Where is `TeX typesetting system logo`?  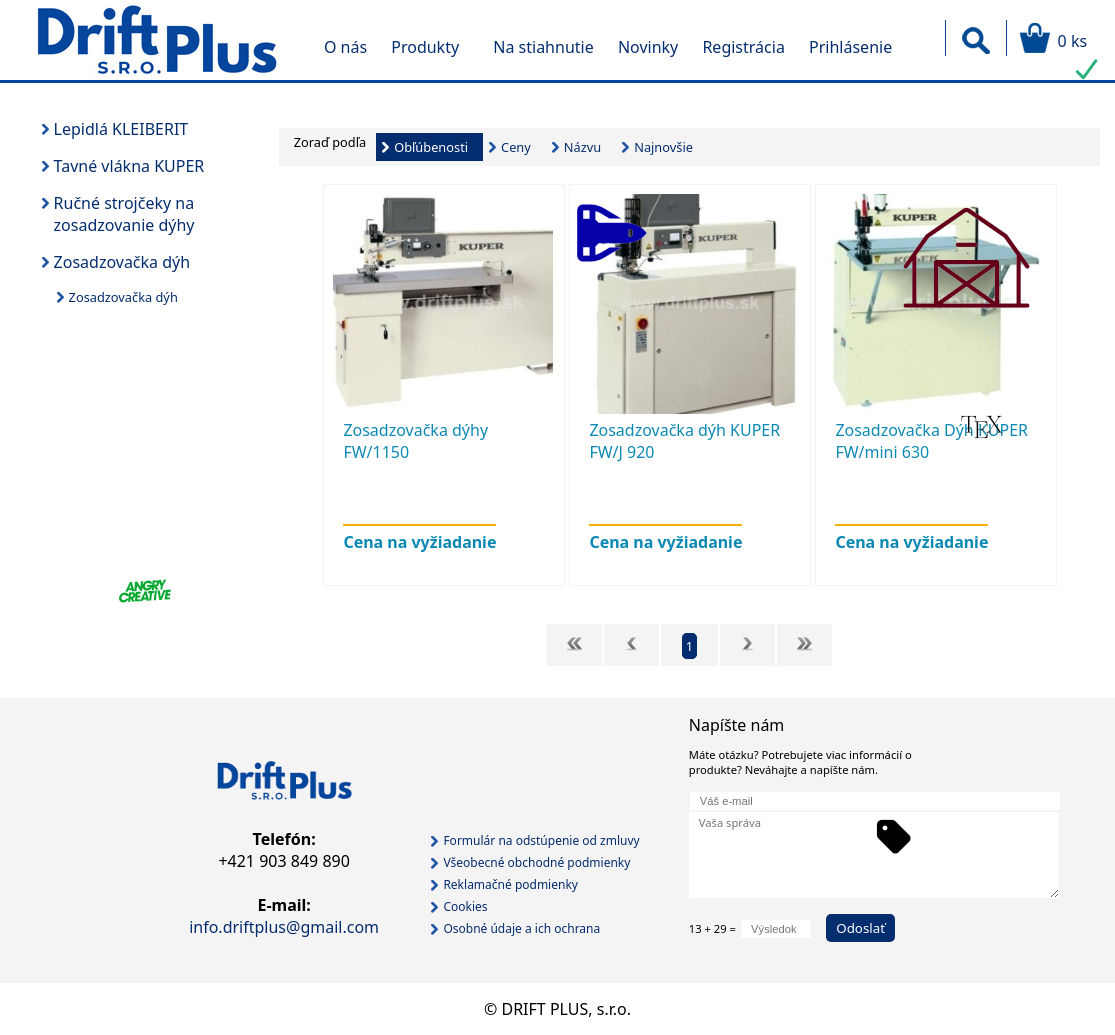 TeX typesetting system logo is located at coordinates (982, 427).